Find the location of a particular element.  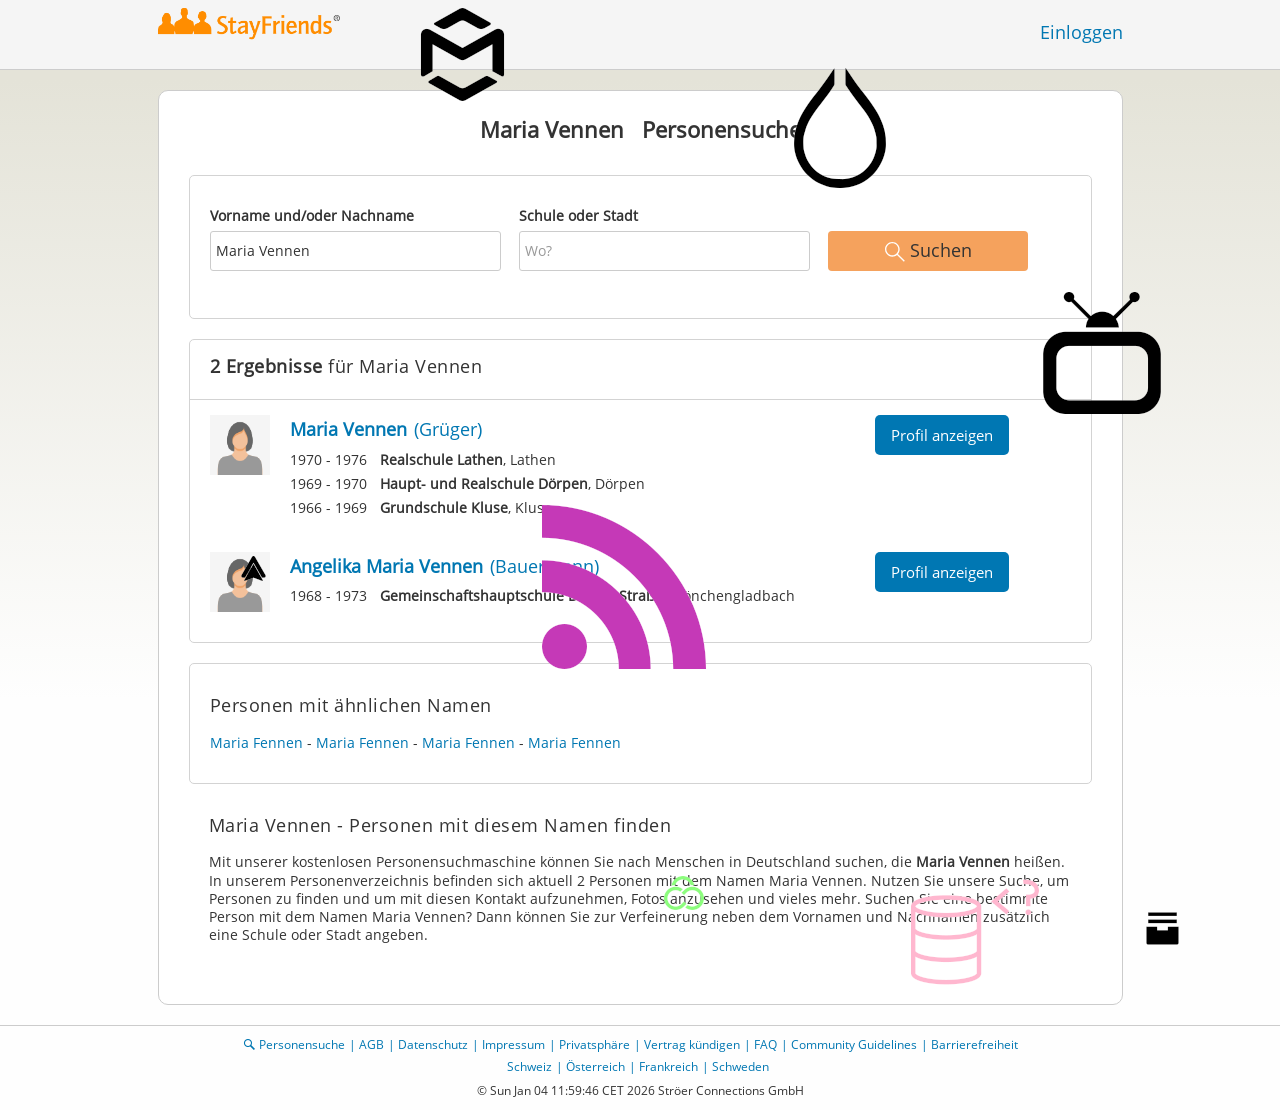

access archived files or documents is located at coordinates (1162, 928).